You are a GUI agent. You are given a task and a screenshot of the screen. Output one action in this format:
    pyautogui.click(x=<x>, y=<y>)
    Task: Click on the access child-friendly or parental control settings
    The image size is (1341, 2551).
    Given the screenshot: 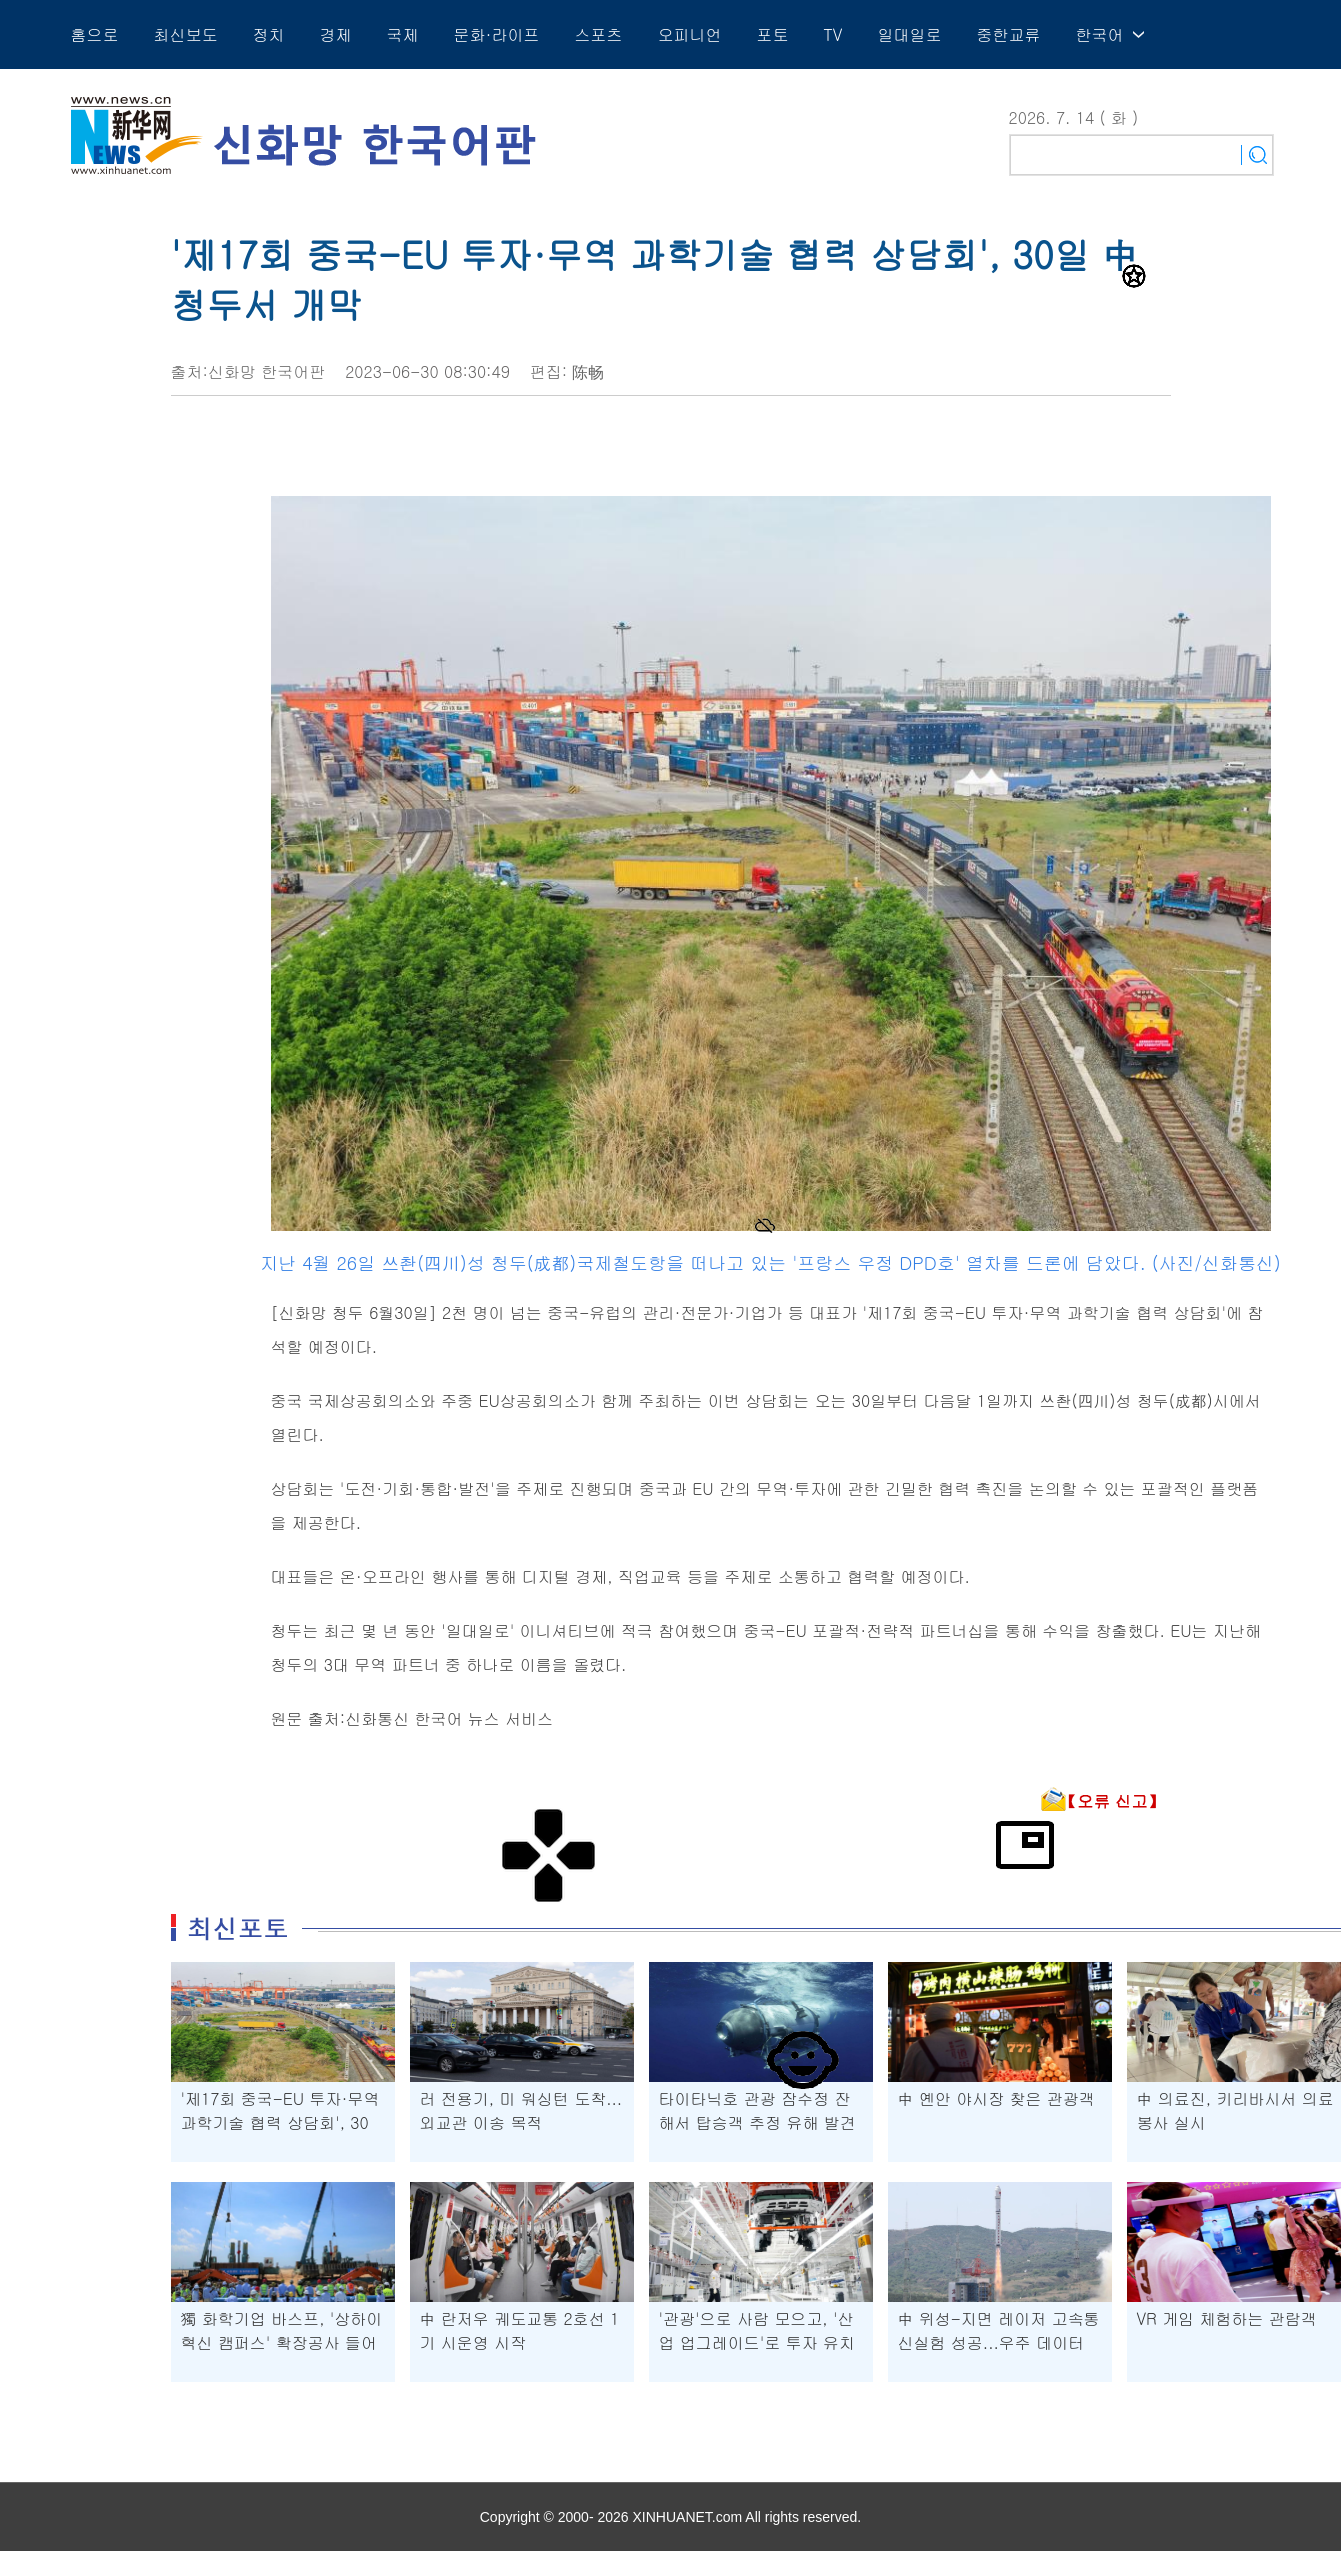 What is the action you would take?
    pyautogui.click(x=803, y=2060)
    